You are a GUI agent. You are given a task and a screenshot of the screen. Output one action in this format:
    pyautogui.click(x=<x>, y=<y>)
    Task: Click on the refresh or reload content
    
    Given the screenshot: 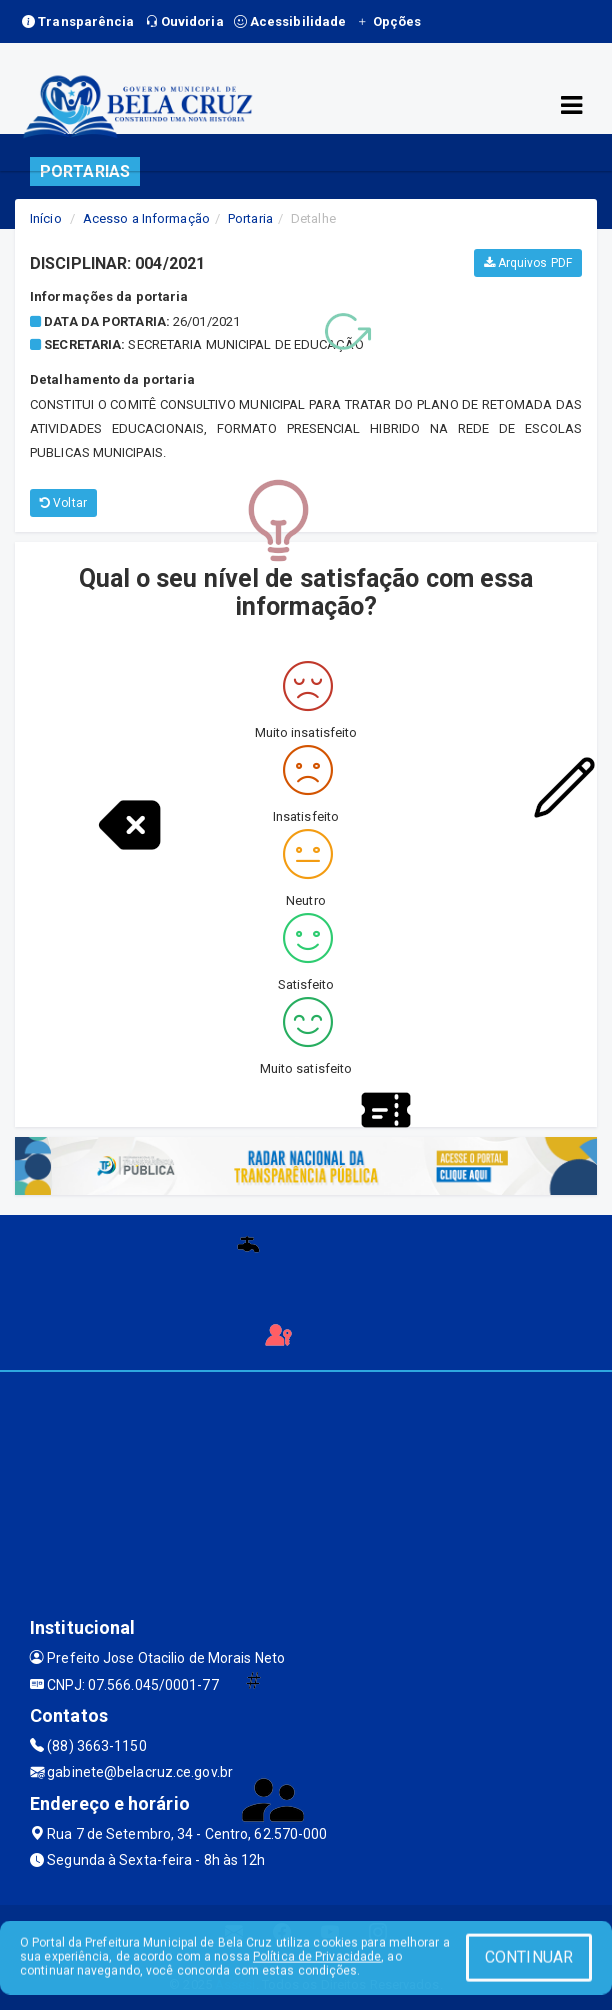 What is the action you would take?
    pyautogui.click(x=348, y=331)
    